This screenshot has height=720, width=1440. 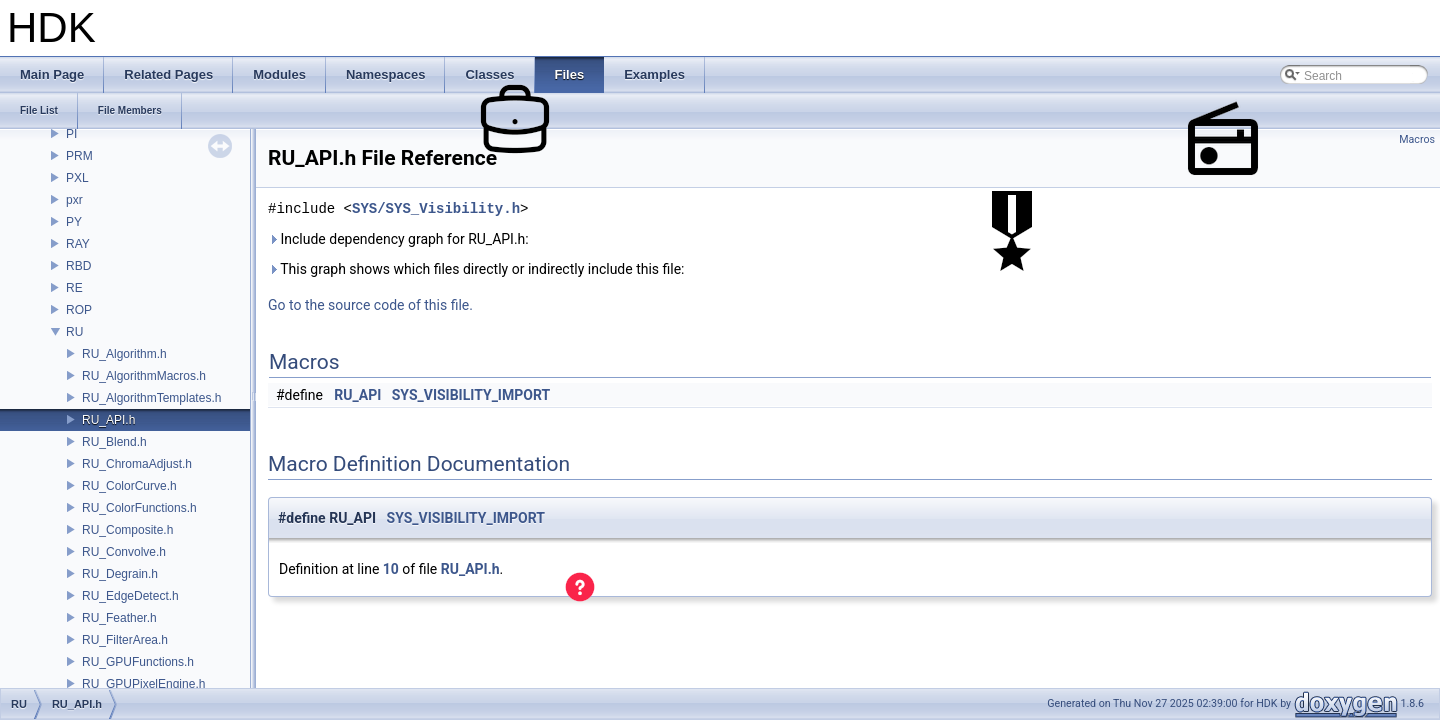 I want to click on access help or support information, so click(x=580, y=587).